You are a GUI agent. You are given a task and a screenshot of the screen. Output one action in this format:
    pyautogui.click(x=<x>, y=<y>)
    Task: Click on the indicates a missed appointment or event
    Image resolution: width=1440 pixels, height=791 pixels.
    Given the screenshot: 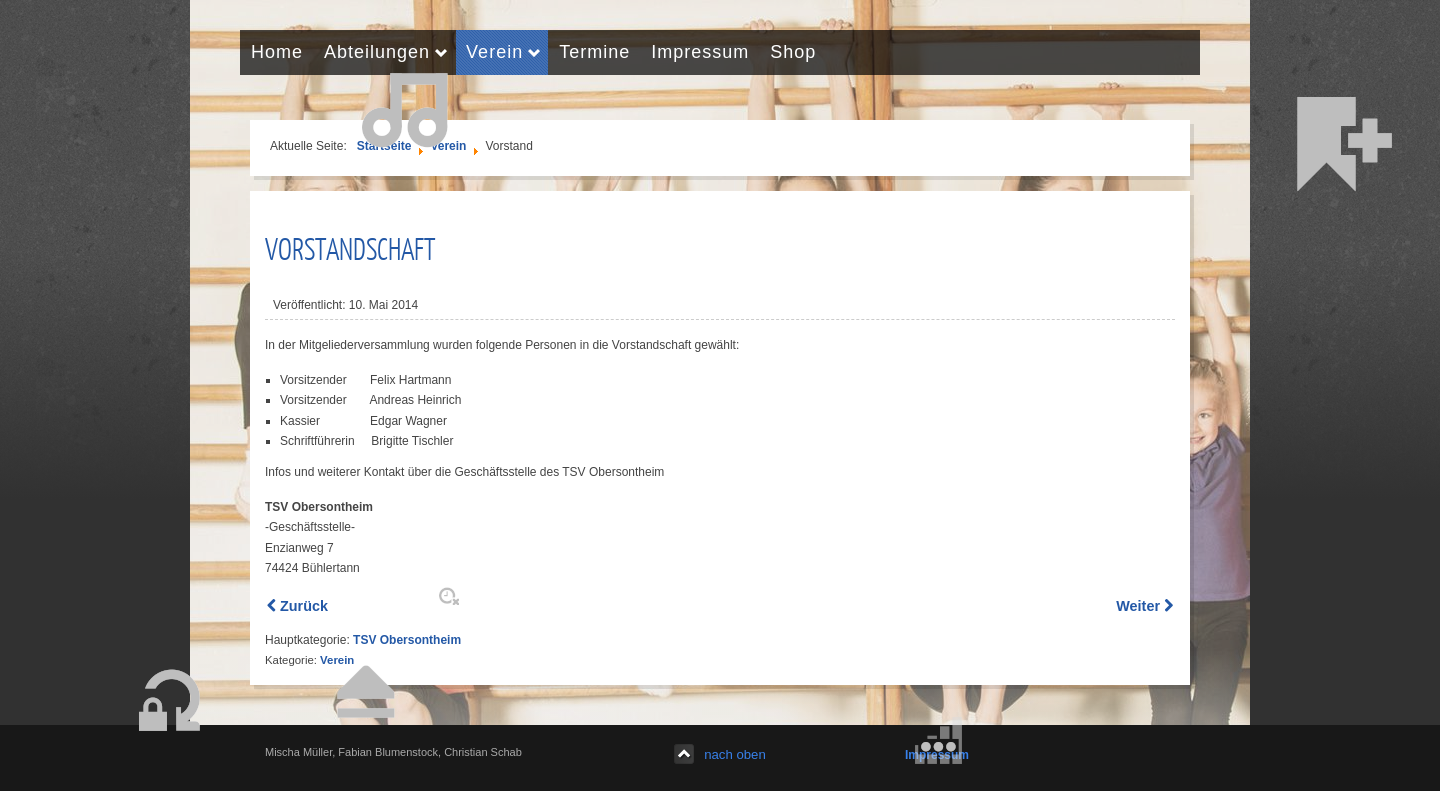 What is the action you would take?
    pyautogui.click(x=449, y=595)
    